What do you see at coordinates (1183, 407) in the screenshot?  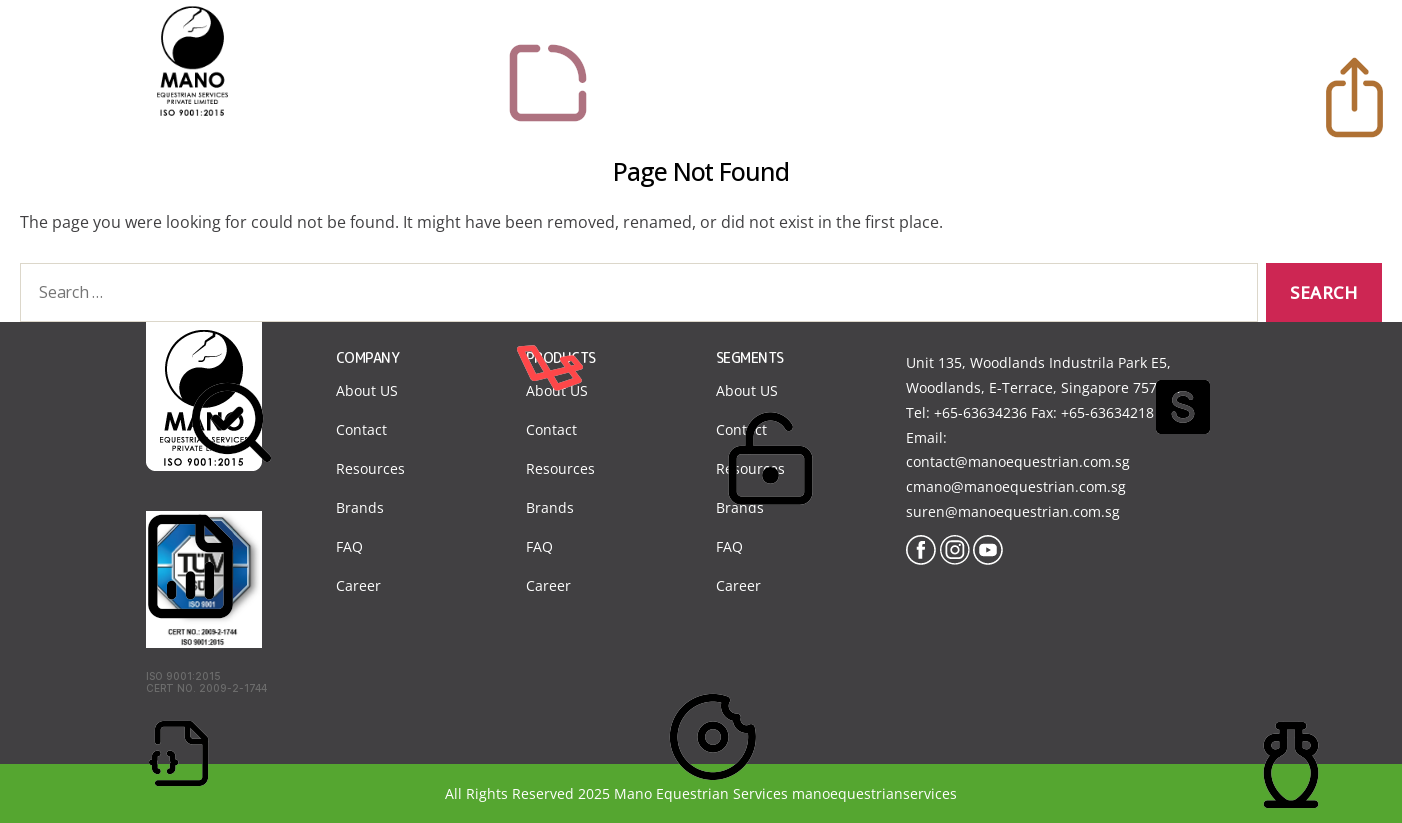 I see `stripe payment integration` at bounding box center [1183, 407].